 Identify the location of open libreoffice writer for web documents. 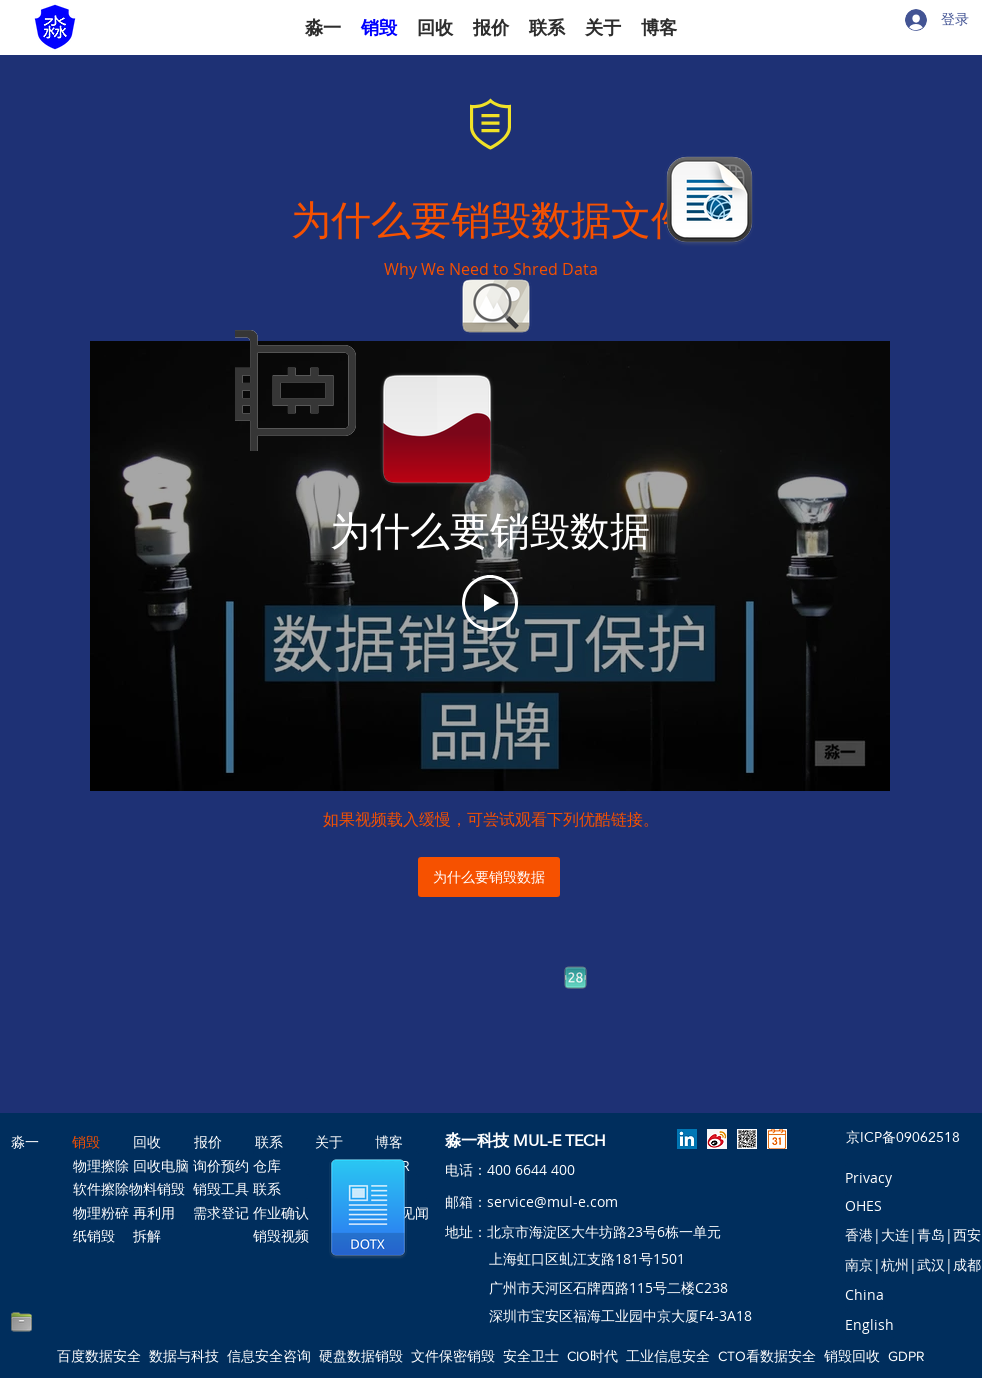
(709, 199).